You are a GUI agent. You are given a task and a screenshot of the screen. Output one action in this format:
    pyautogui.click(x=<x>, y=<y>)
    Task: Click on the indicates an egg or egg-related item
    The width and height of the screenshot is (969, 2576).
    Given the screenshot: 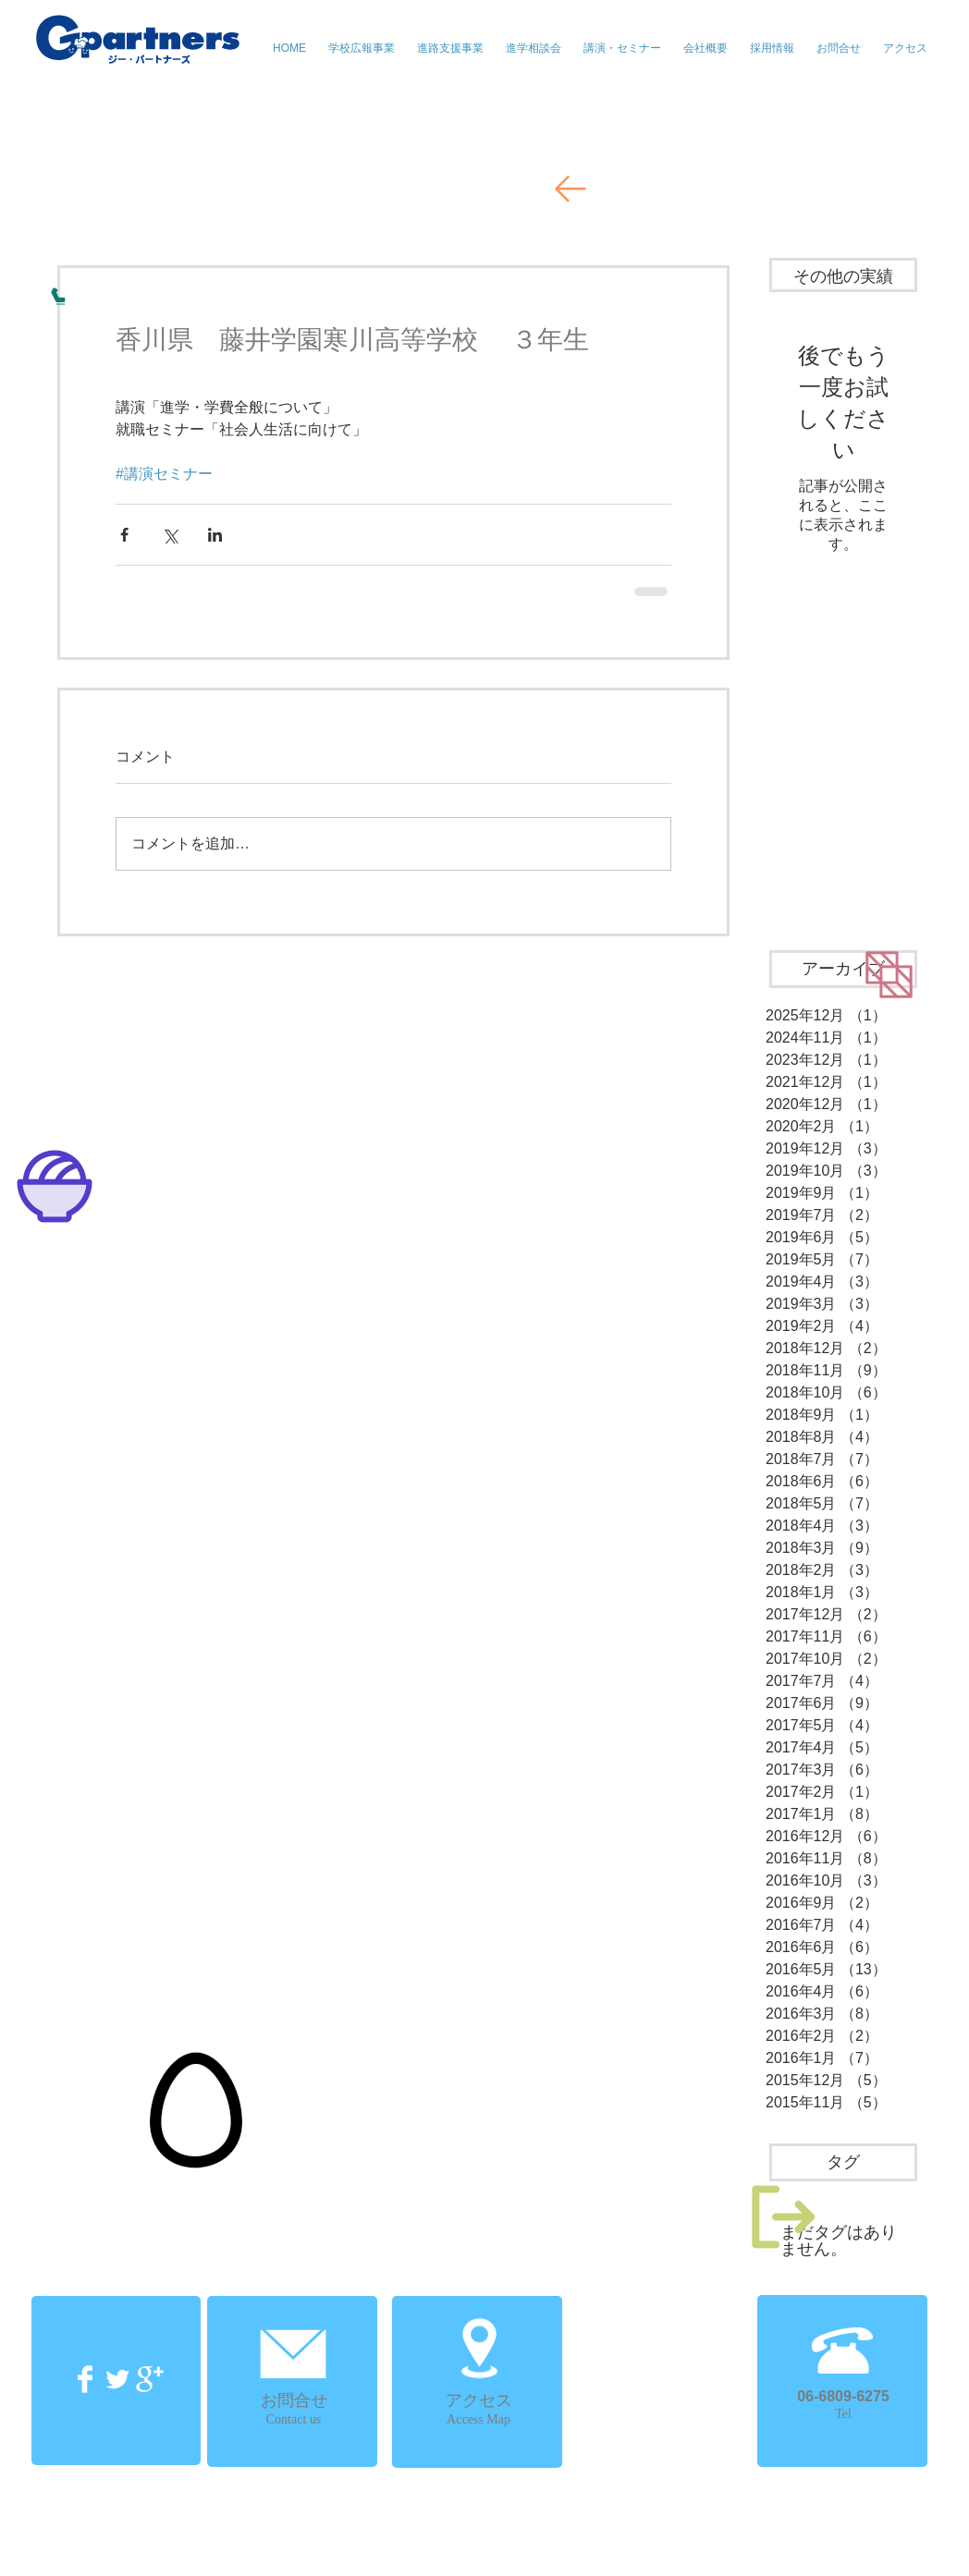 What is the action you would take?
    pyautogui.click(x=196, y=2110)
    